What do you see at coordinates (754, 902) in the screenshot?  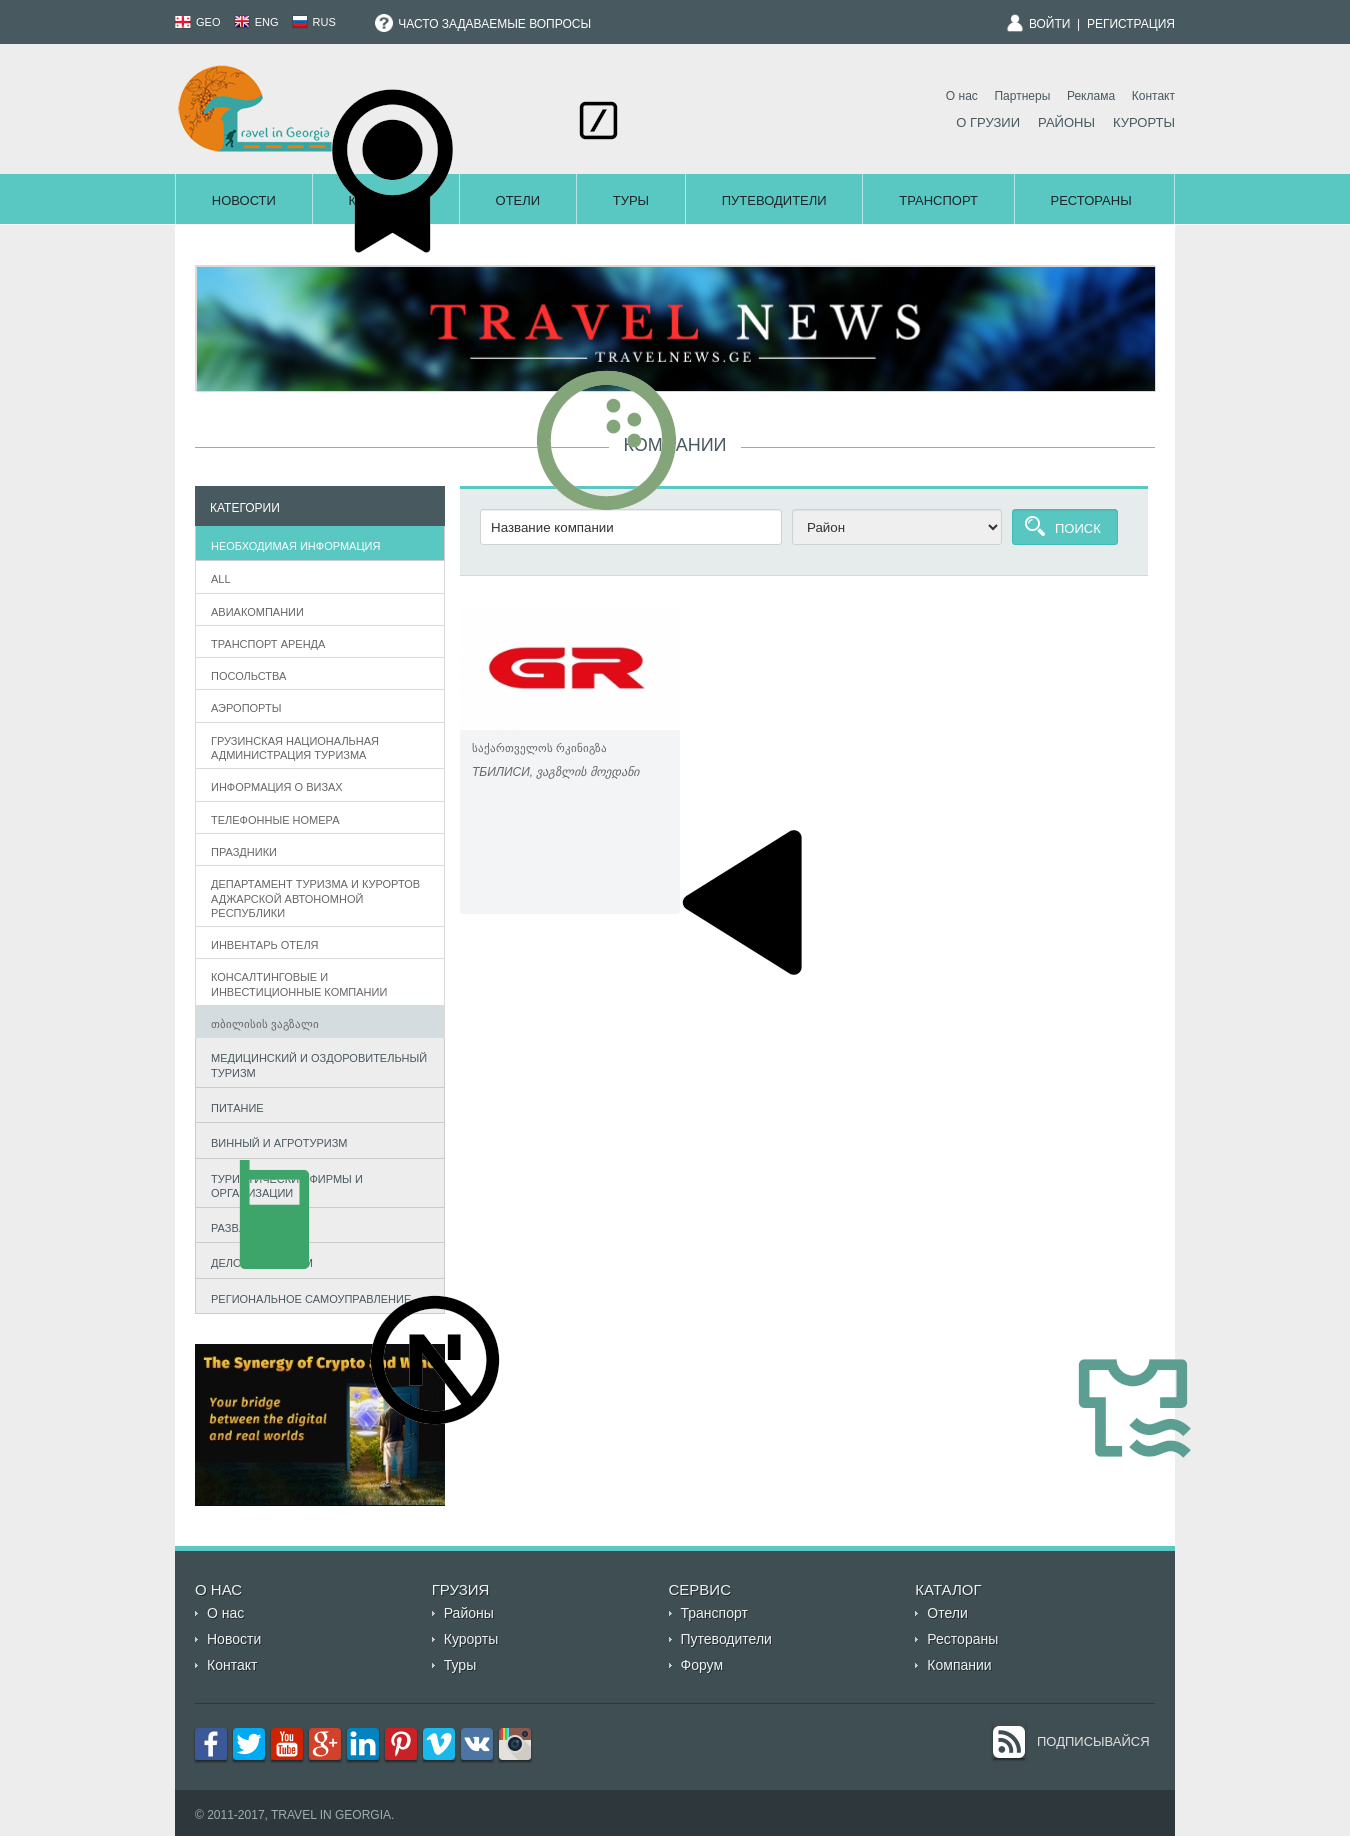 I see `play media in reverse` at bounding box center [754, 902].